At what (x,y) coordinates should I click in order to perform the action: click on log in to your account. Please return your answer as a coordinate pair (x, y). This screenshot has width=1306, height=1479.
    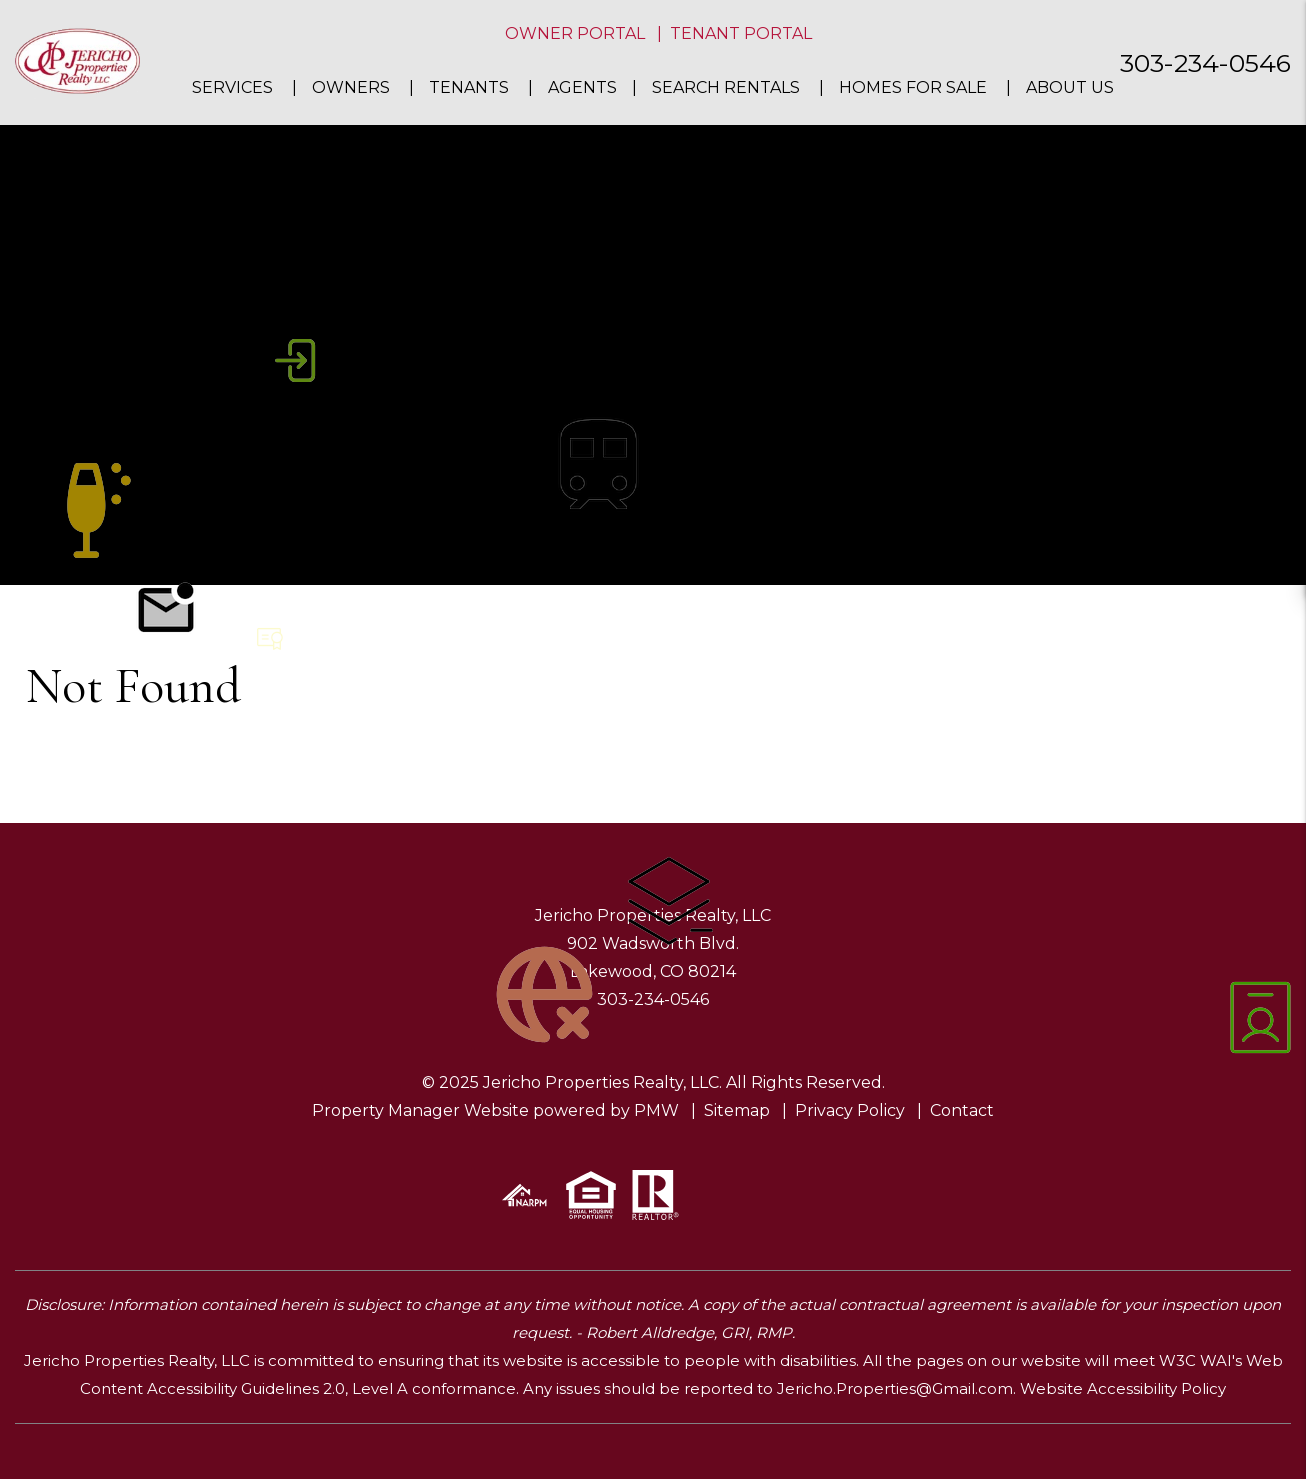
    Looking at the image, I should click on (298, 360).